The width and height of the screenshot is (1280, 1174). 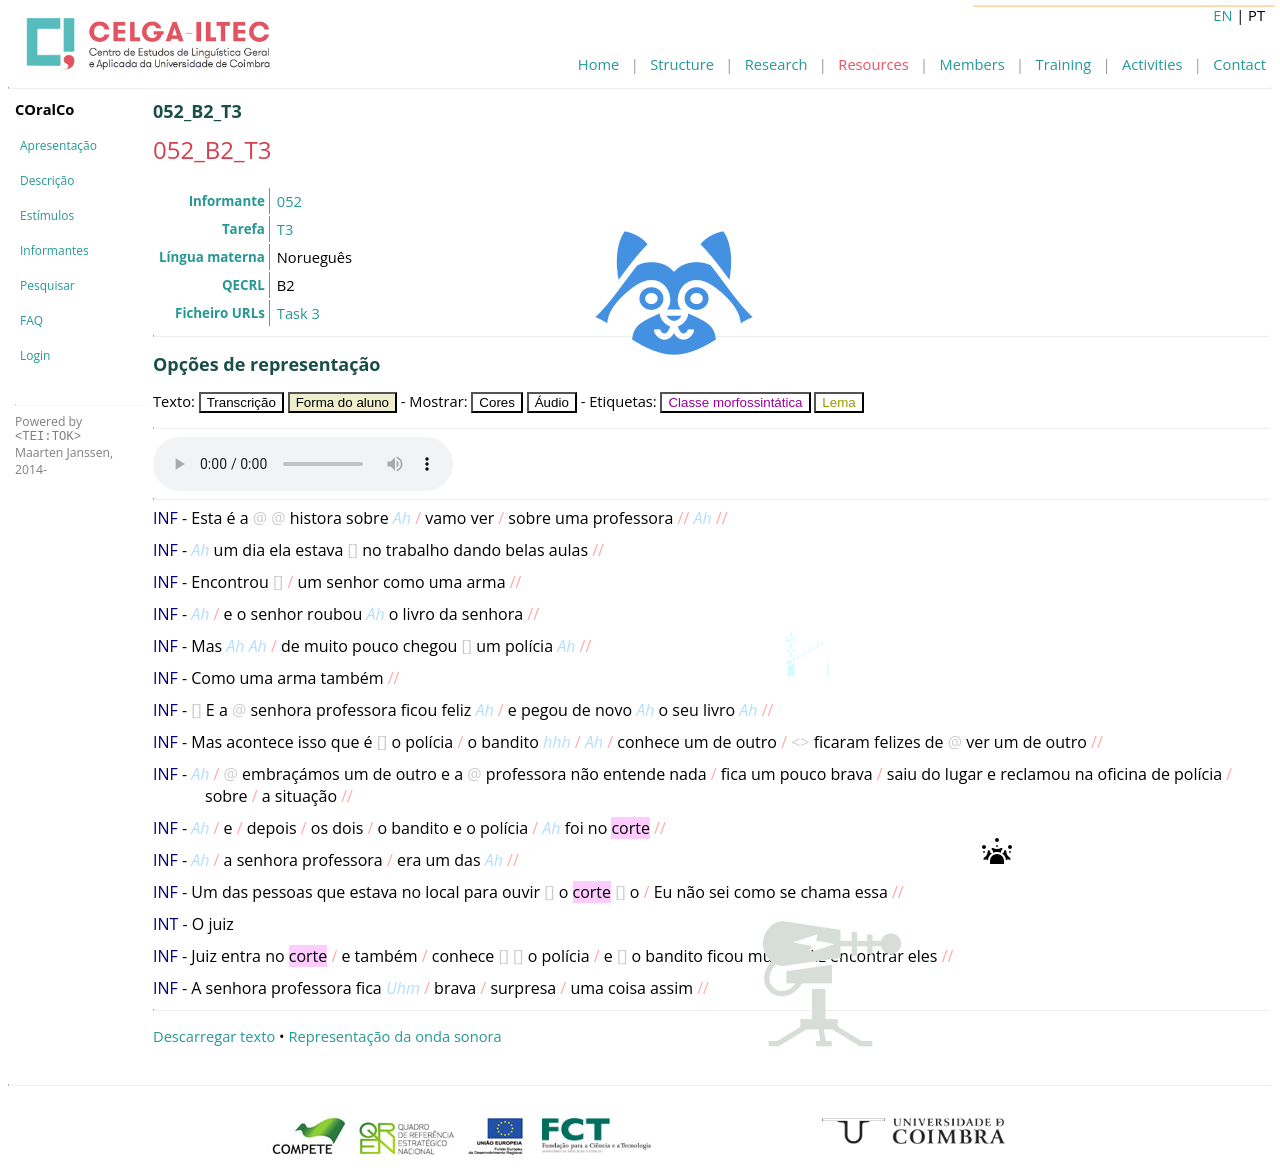 What do you see at coordinates (832, 977) in the screenshot?
I see `deploy tesla turret defense unit` at bounding box center [832, 977].